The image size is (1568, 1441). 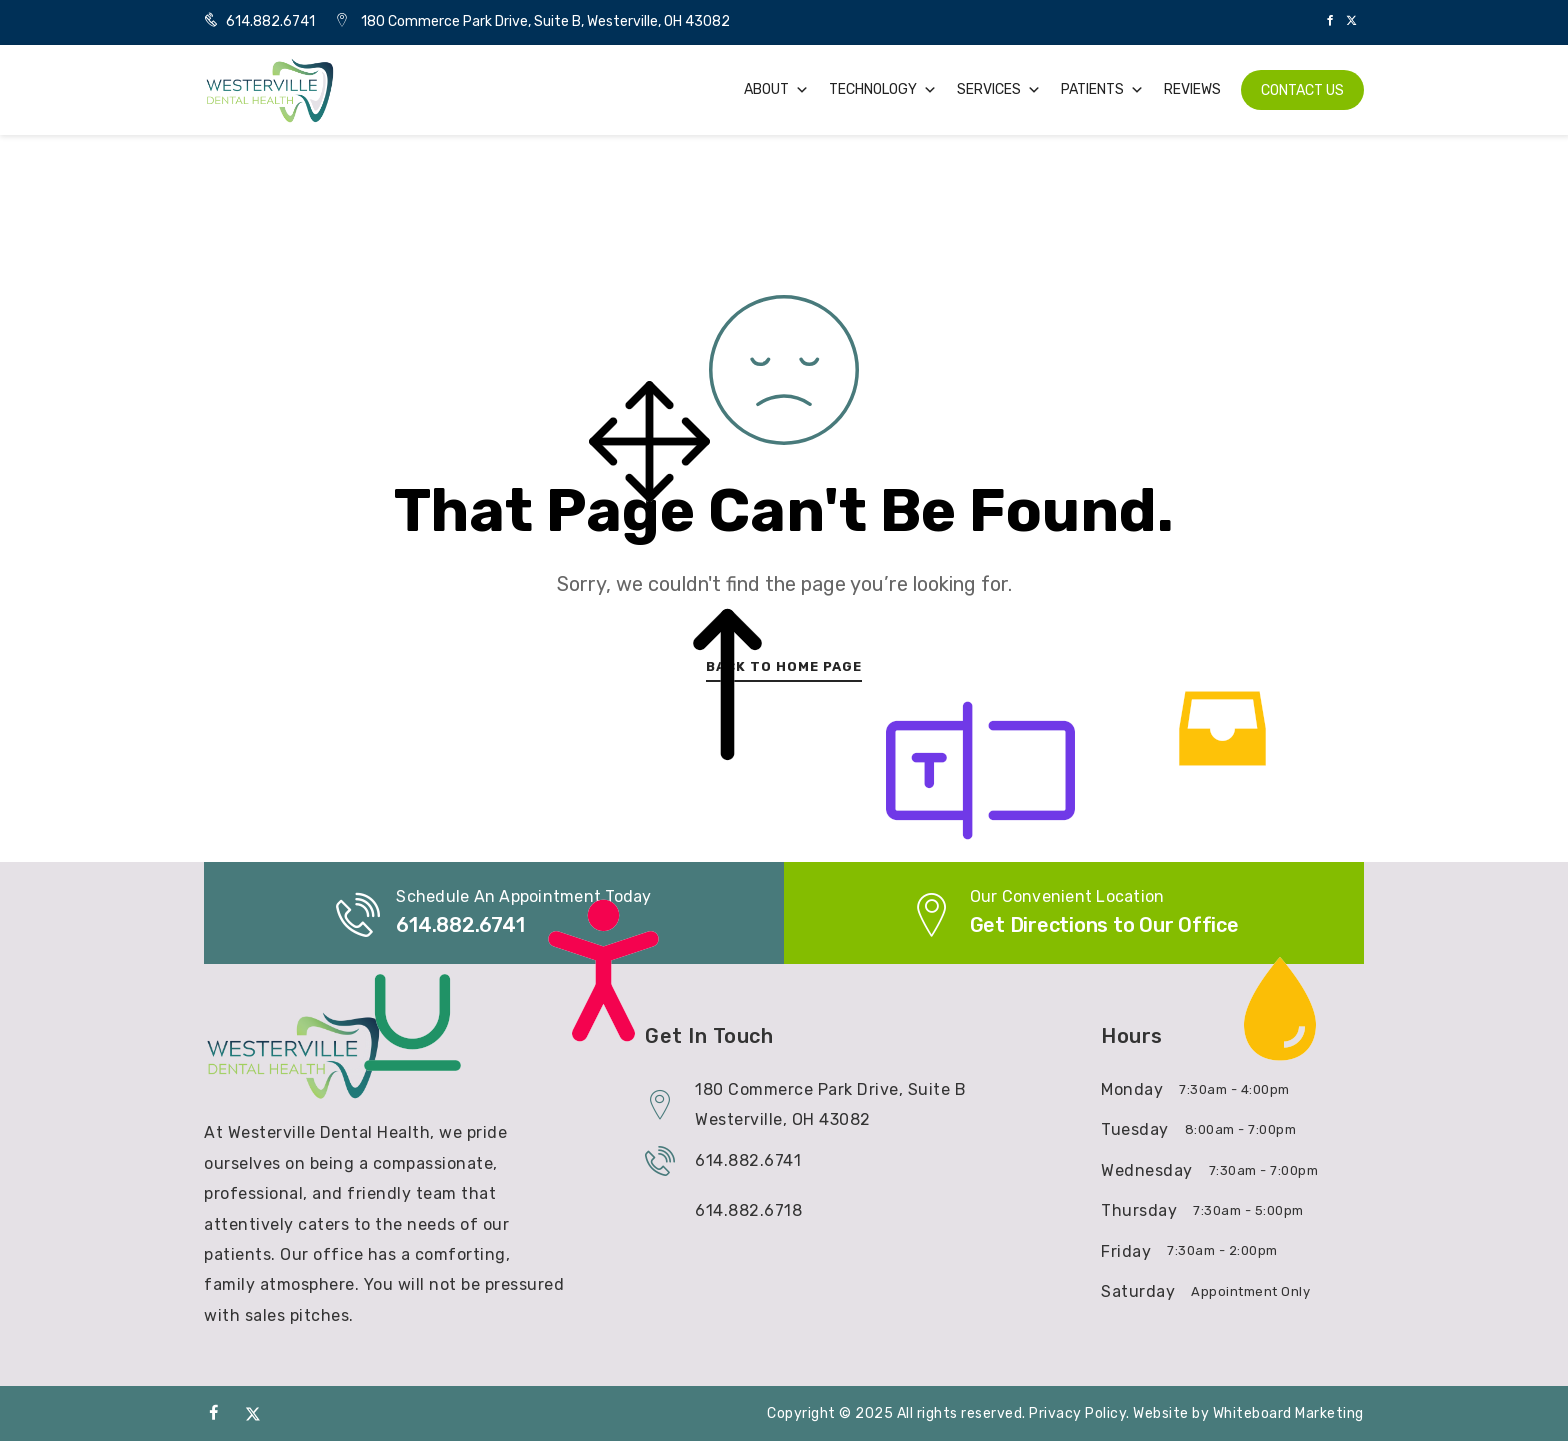 What do you see at coordinates (727, 684) in the screenshot?
I see `move item up in a list` at bounding box center [727, 684].